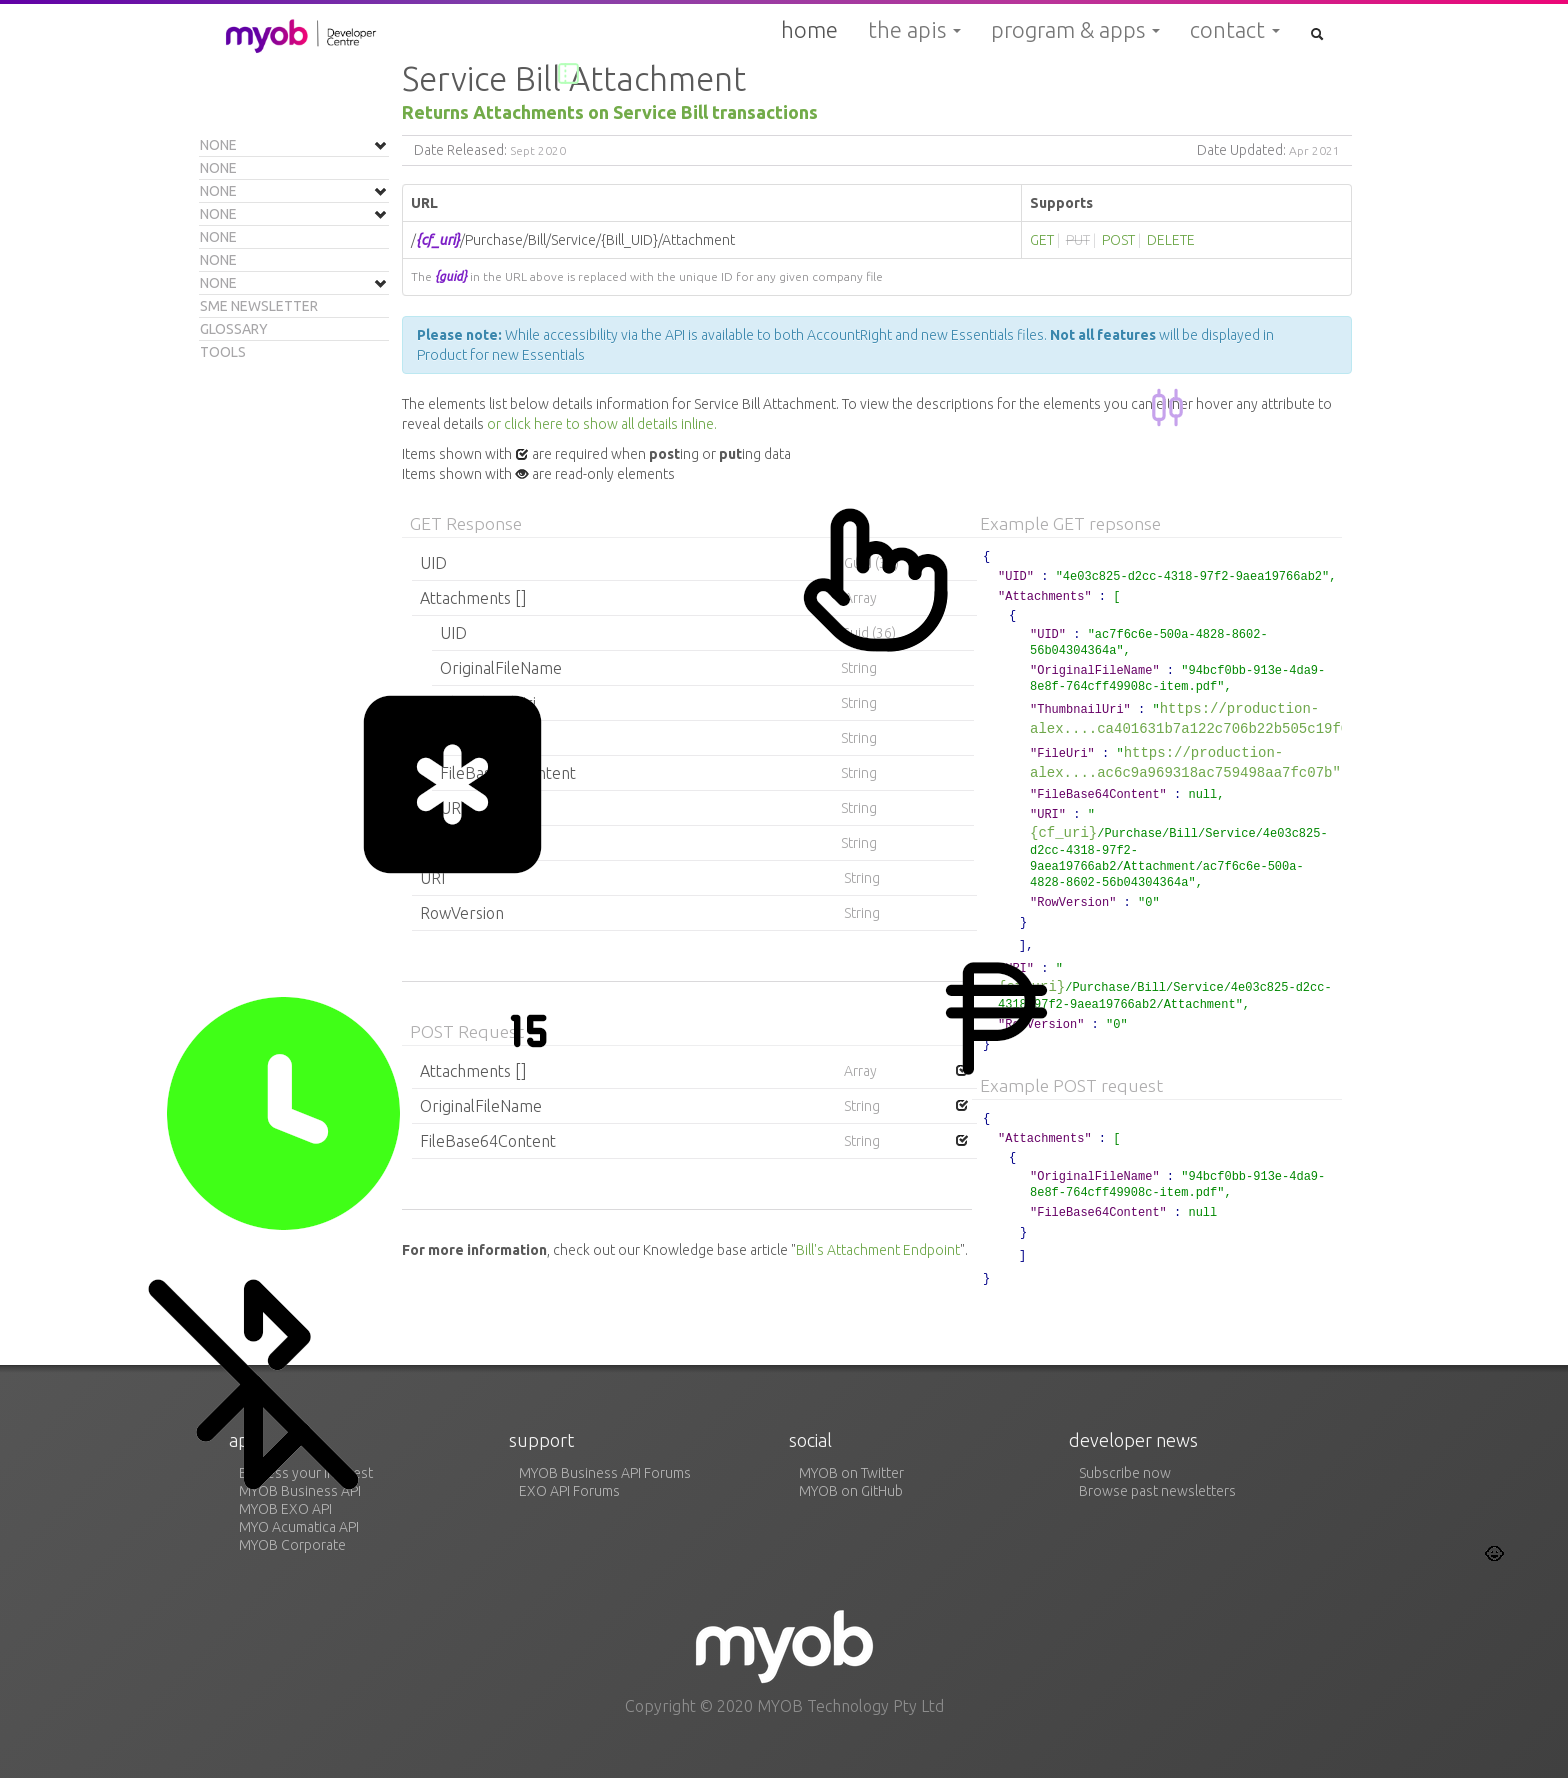 The height and width of the screenshot is (1778, 1568). Describe the element at coordinates (527, 1031) in the screenshot. I see `indicates 15 unread items or notifications` at that location.